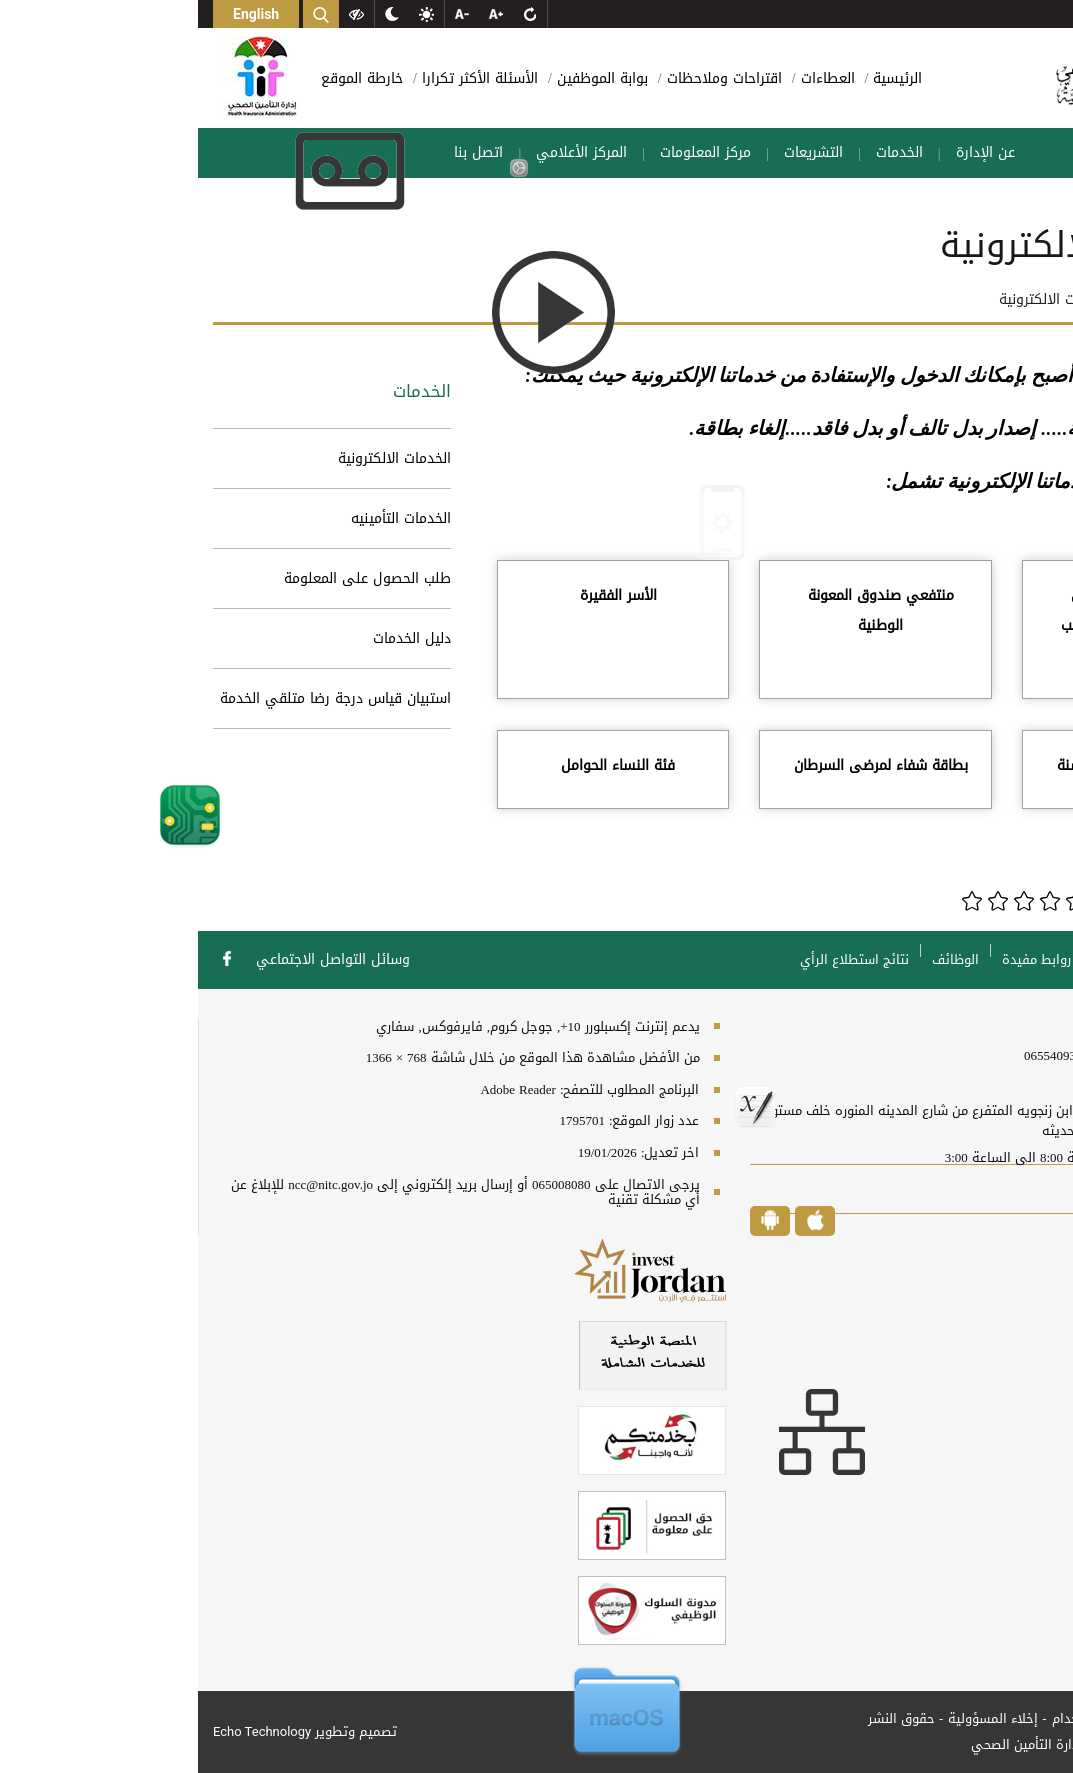 The height and width of the screenshot is (1773, 1073). I want to click on start or resume a process, so click(553, 312).